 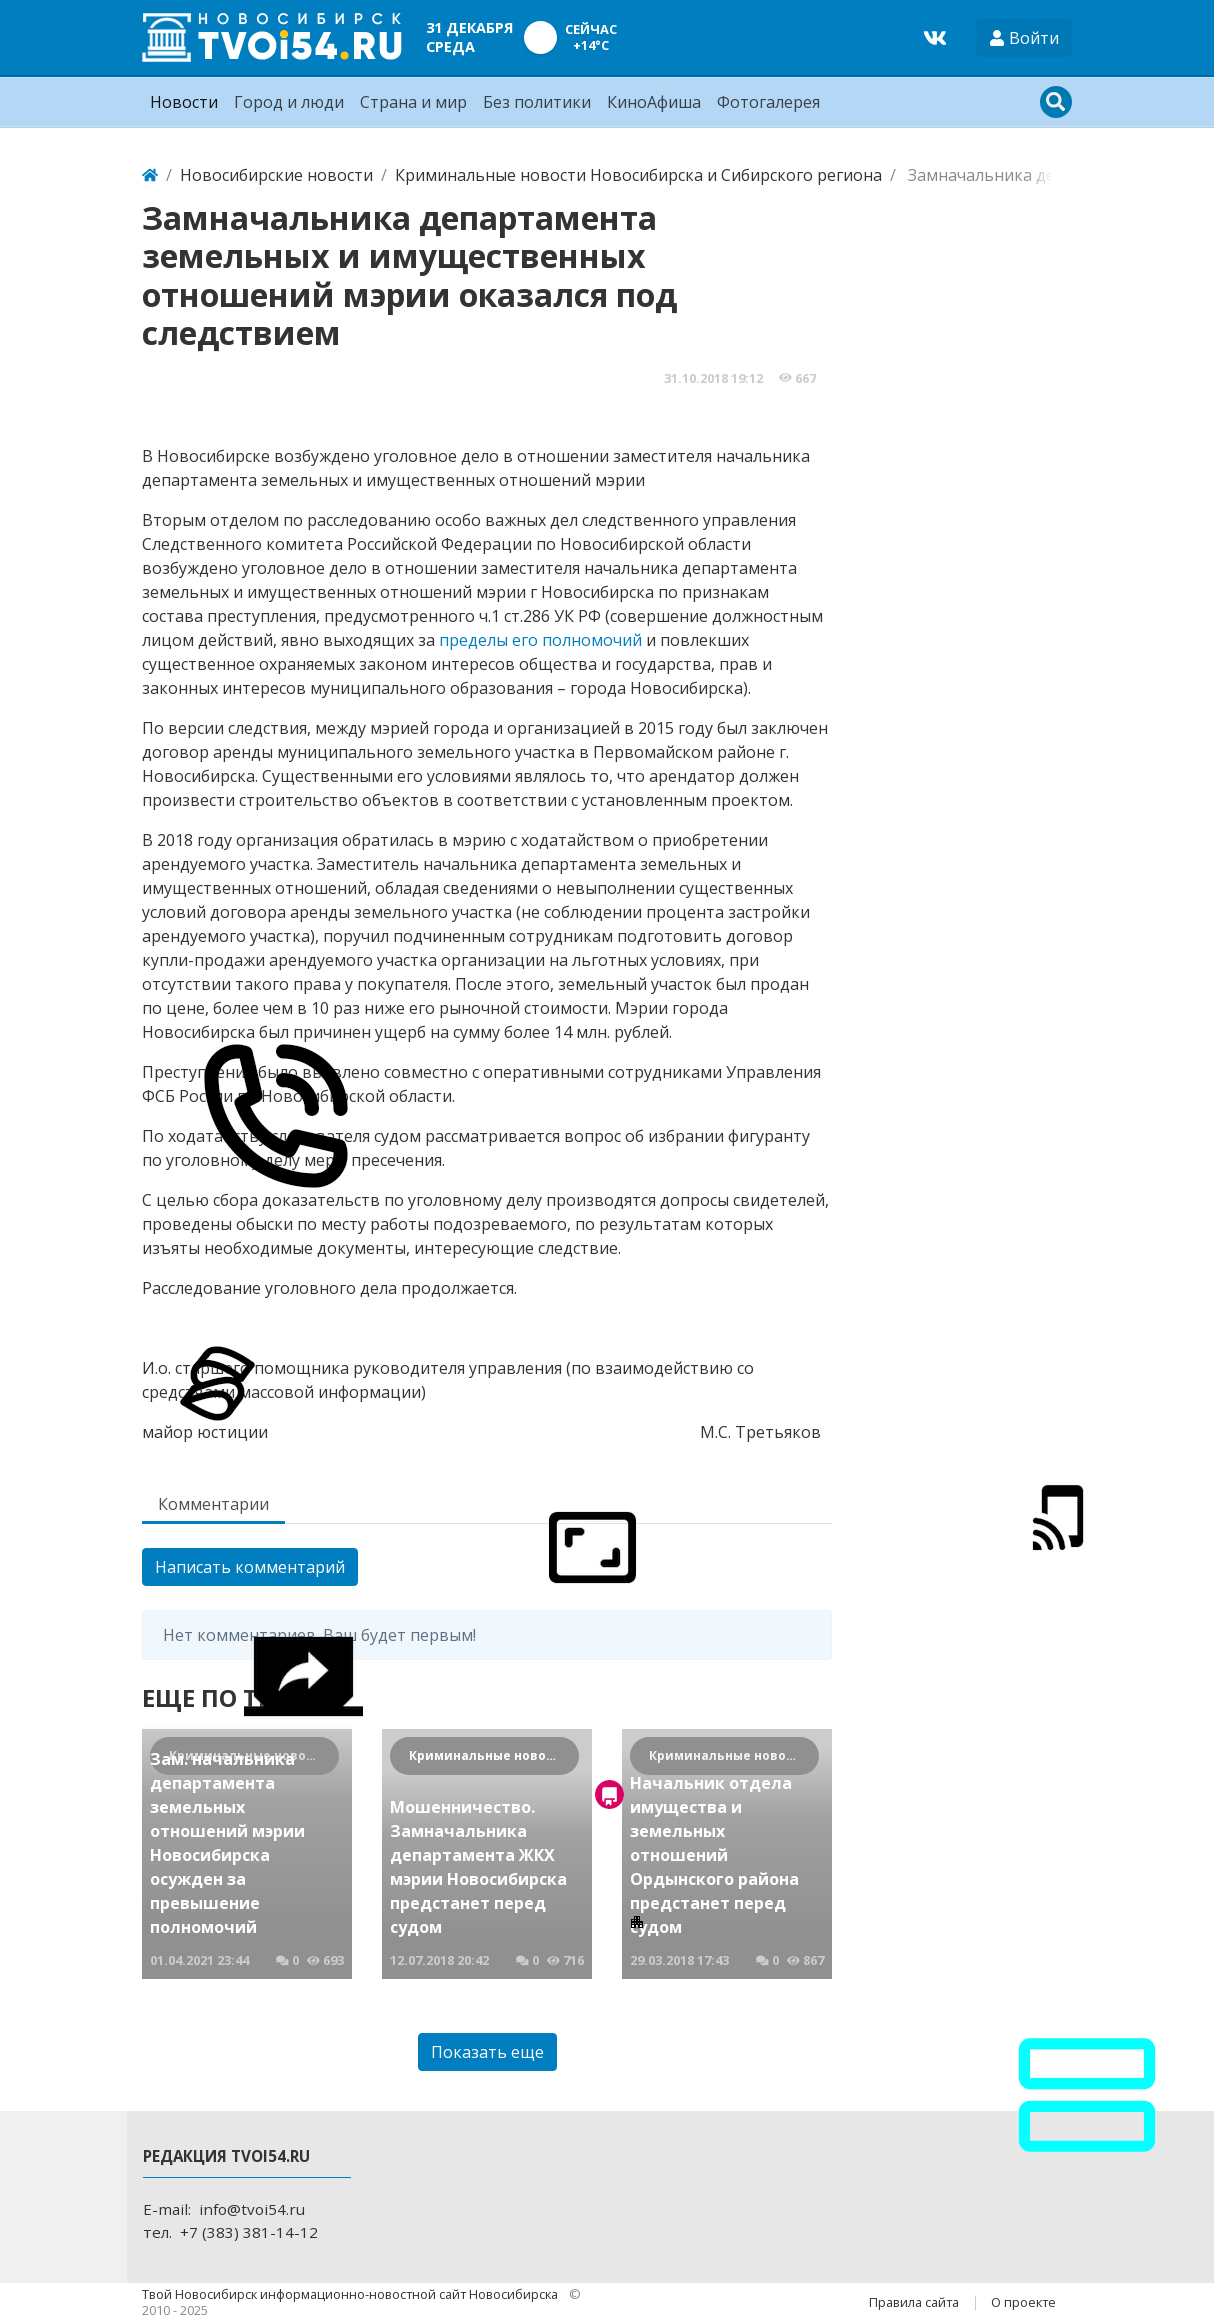 I want to click on view apartment or building listings, so click(x=637, y=1922).